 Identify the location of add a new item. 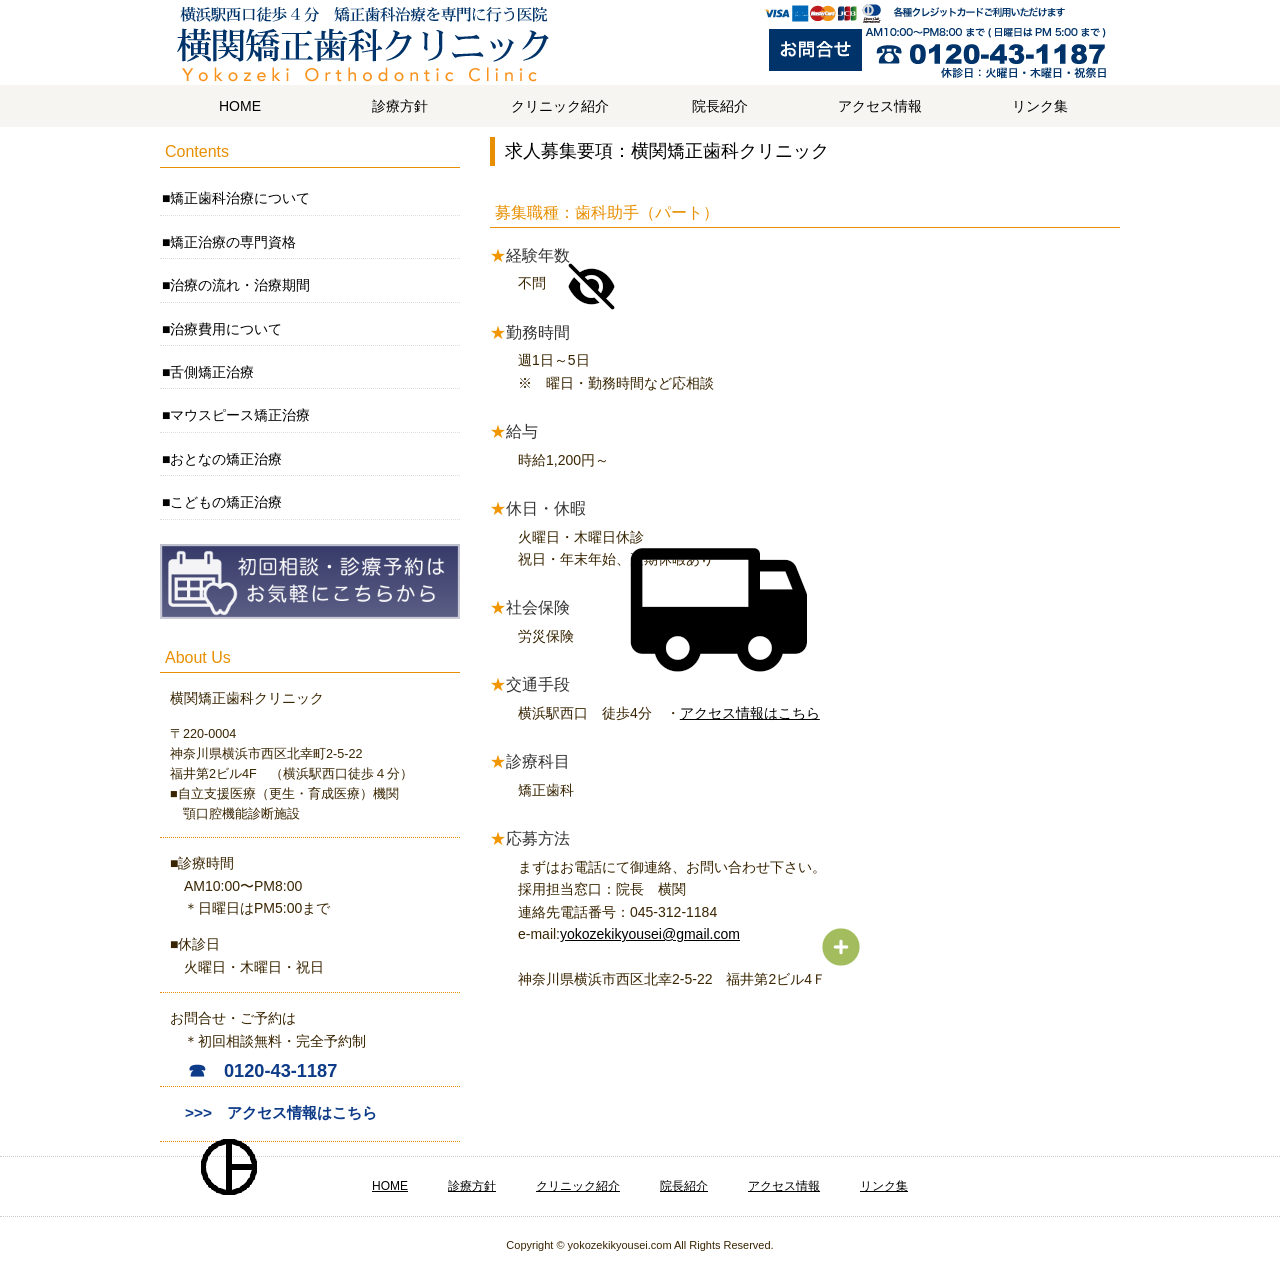
(841, 947).